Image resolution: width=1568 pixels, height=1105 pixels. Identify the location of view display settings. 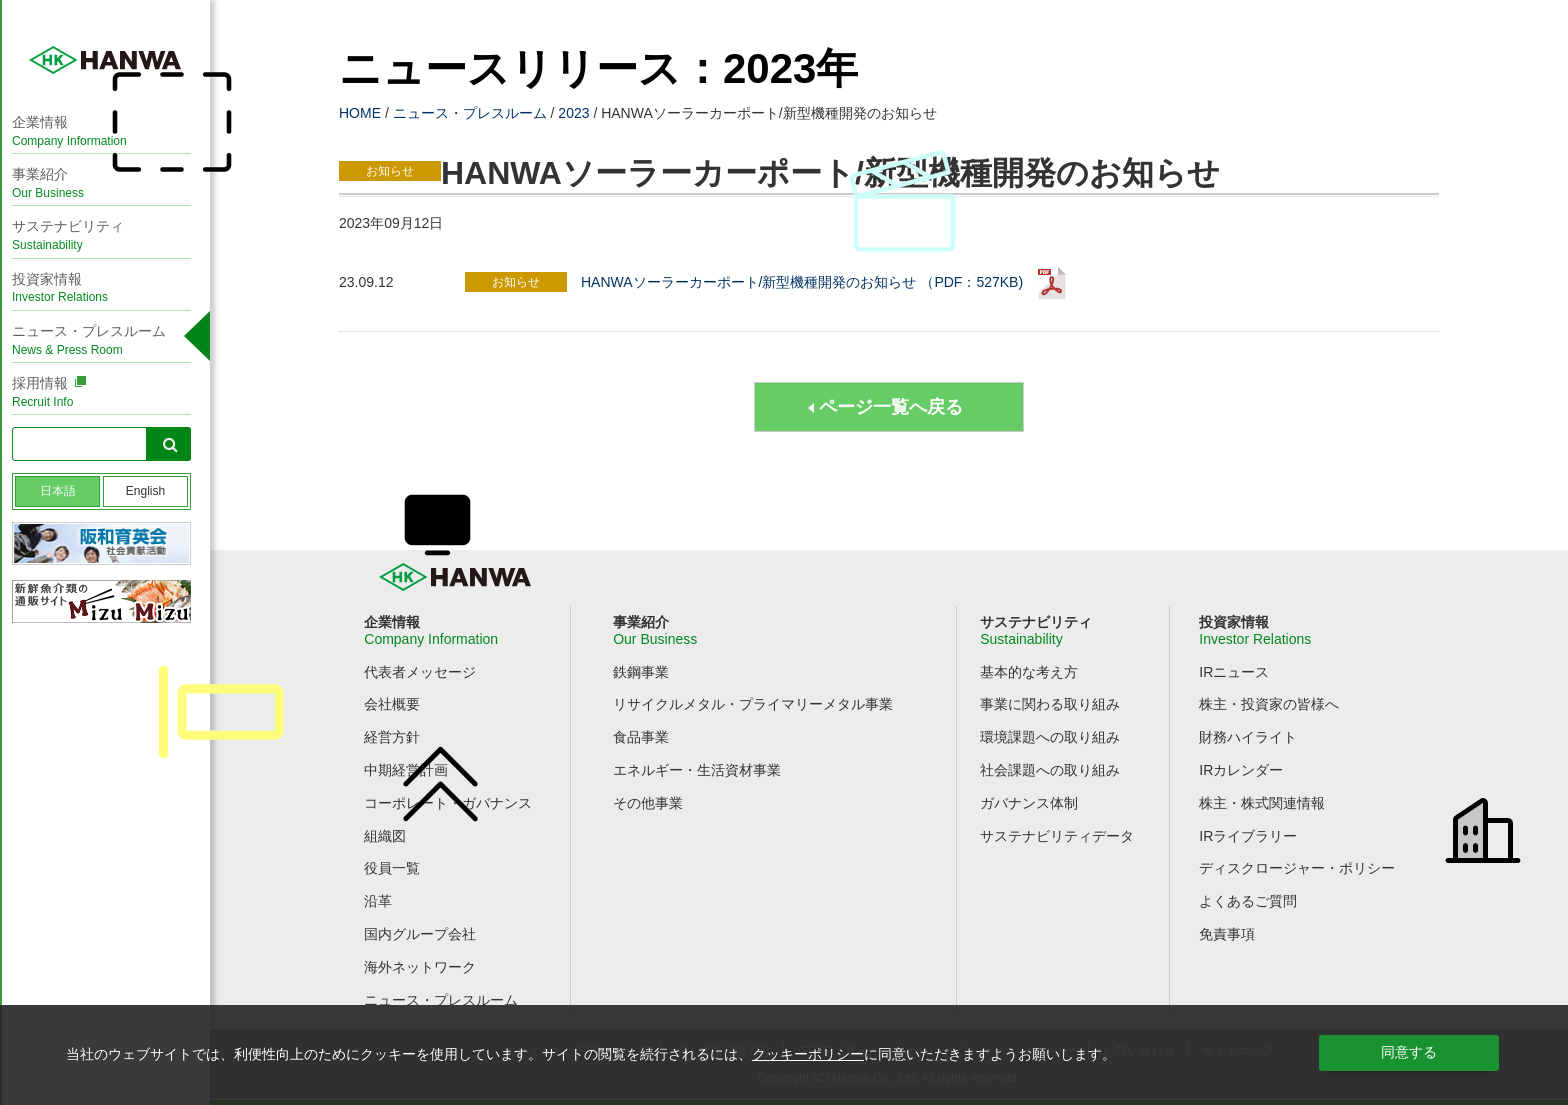
(437, 522).